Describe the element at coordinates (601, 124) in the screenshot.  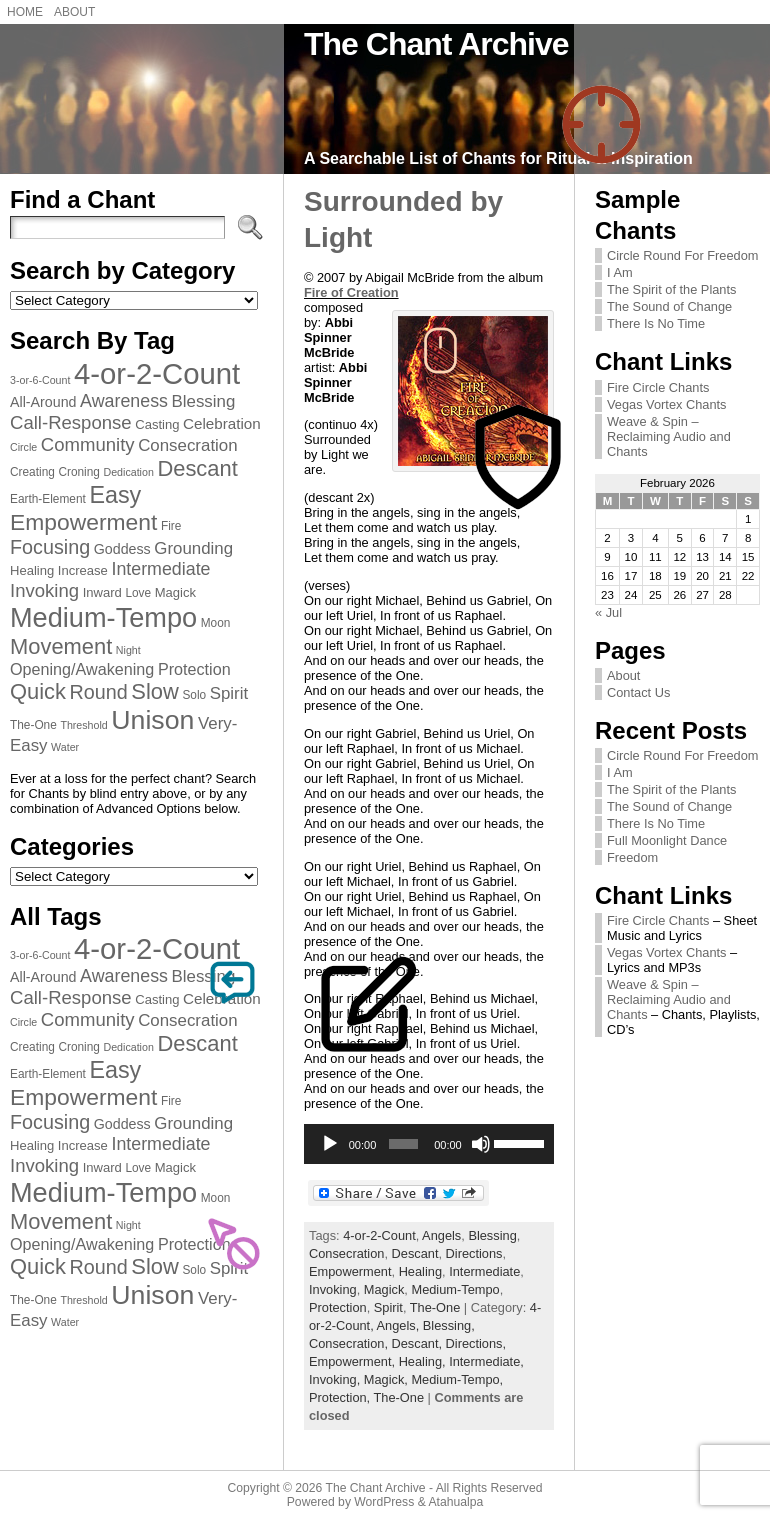
I see `center map on current location` at that location.